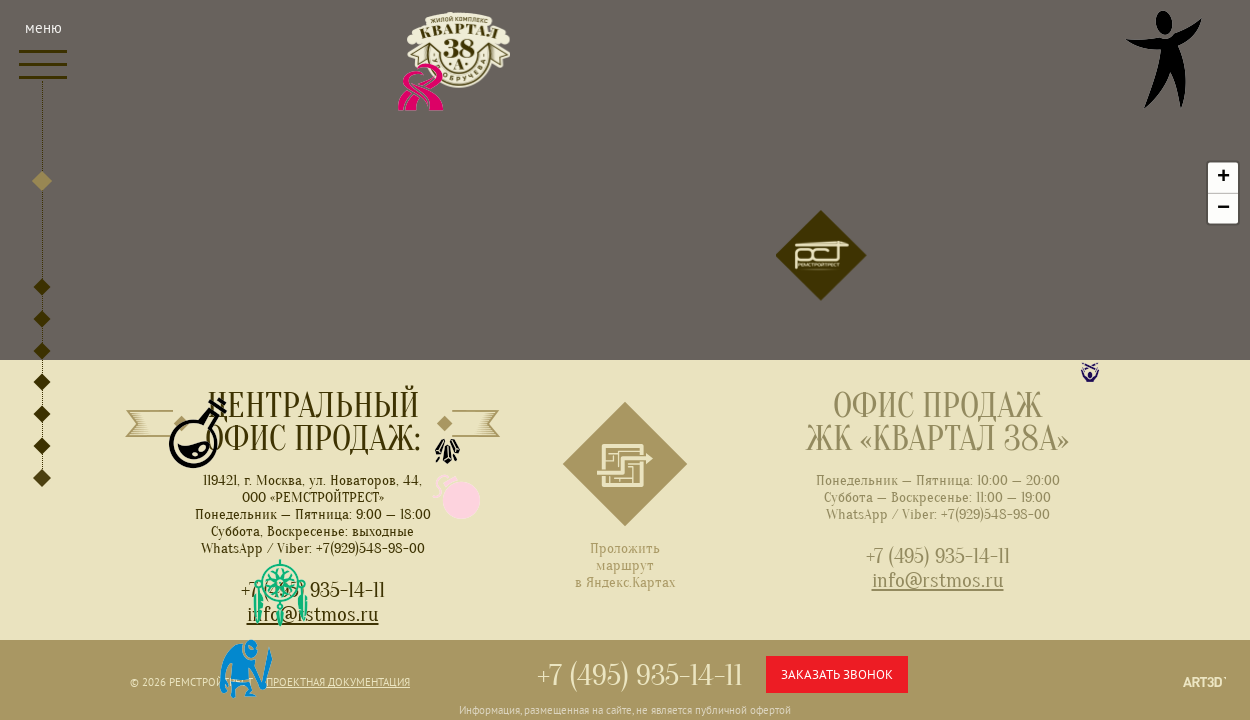 This screenshot has width=1250, height=720. What do you see at coordinates (420, 86) in the screenshot?
I see `indicates a monster or creature encounter` at bounding box center [420, 86].